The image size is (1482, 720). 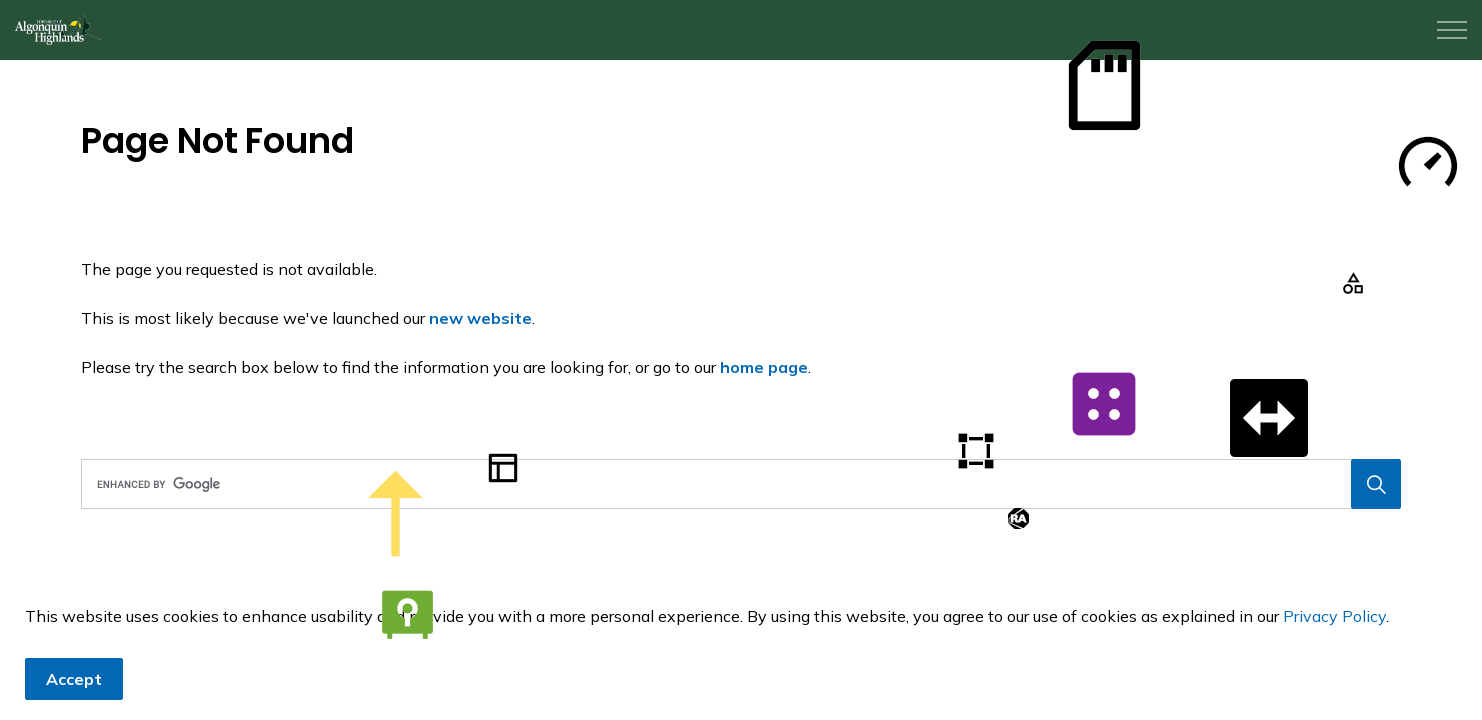 What do you see at coordinates (976, 451) in the screenshot?
I see `access shape tools or drawing options` at bounding box center [976, 451].